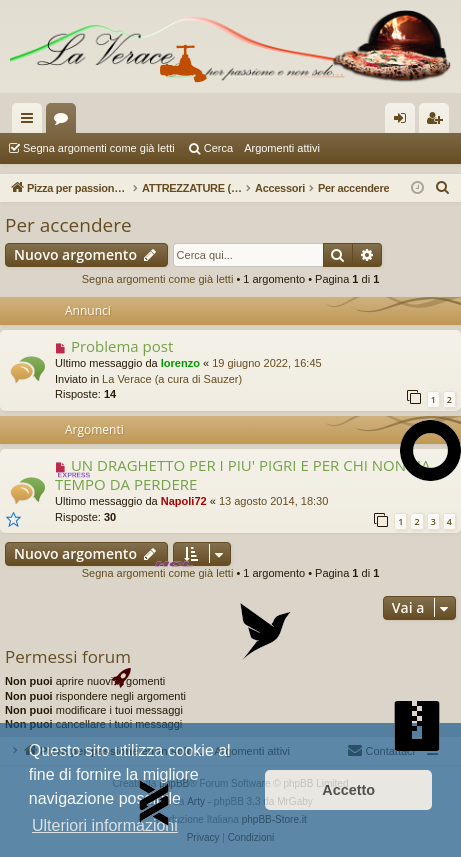 The image size is (461, 857). What do you see at coordinates (417, 726) in the screenshot?
I see `compressed or zipped file` at bounding box center [417, 726].